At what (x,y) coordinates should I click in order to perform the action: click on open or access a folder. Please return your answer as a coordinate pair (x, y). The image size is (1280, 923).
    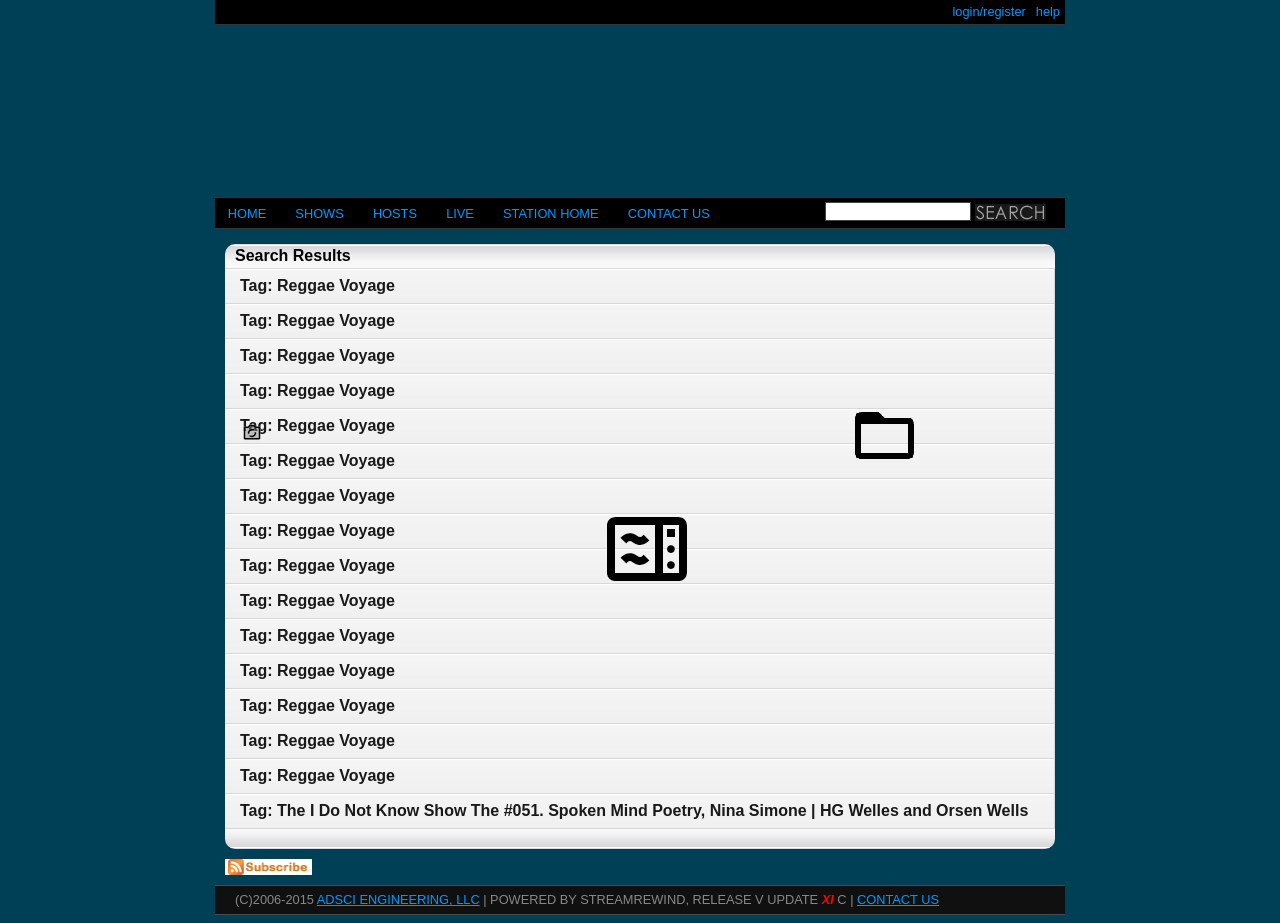
    Looking at the image, I should click on (884, 435).